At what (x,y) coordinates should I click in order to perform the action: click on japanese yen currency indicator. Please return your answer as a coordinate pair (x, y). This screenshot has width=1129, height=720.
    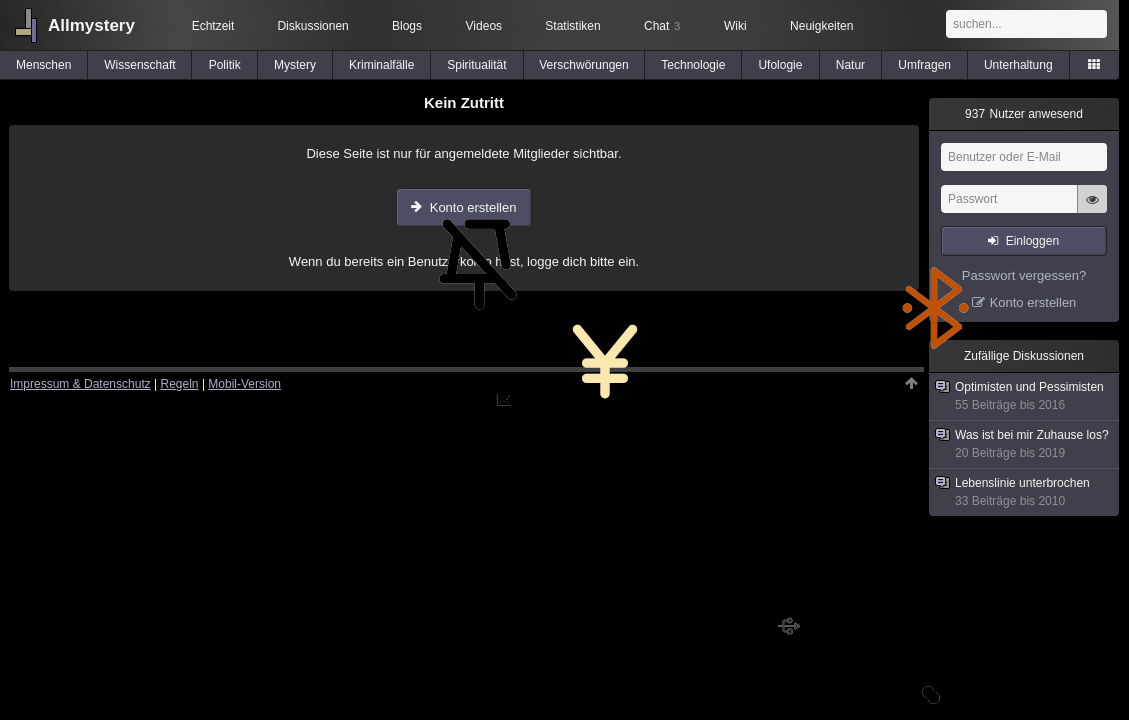
    Looking at the image, I should click on (605, 360).